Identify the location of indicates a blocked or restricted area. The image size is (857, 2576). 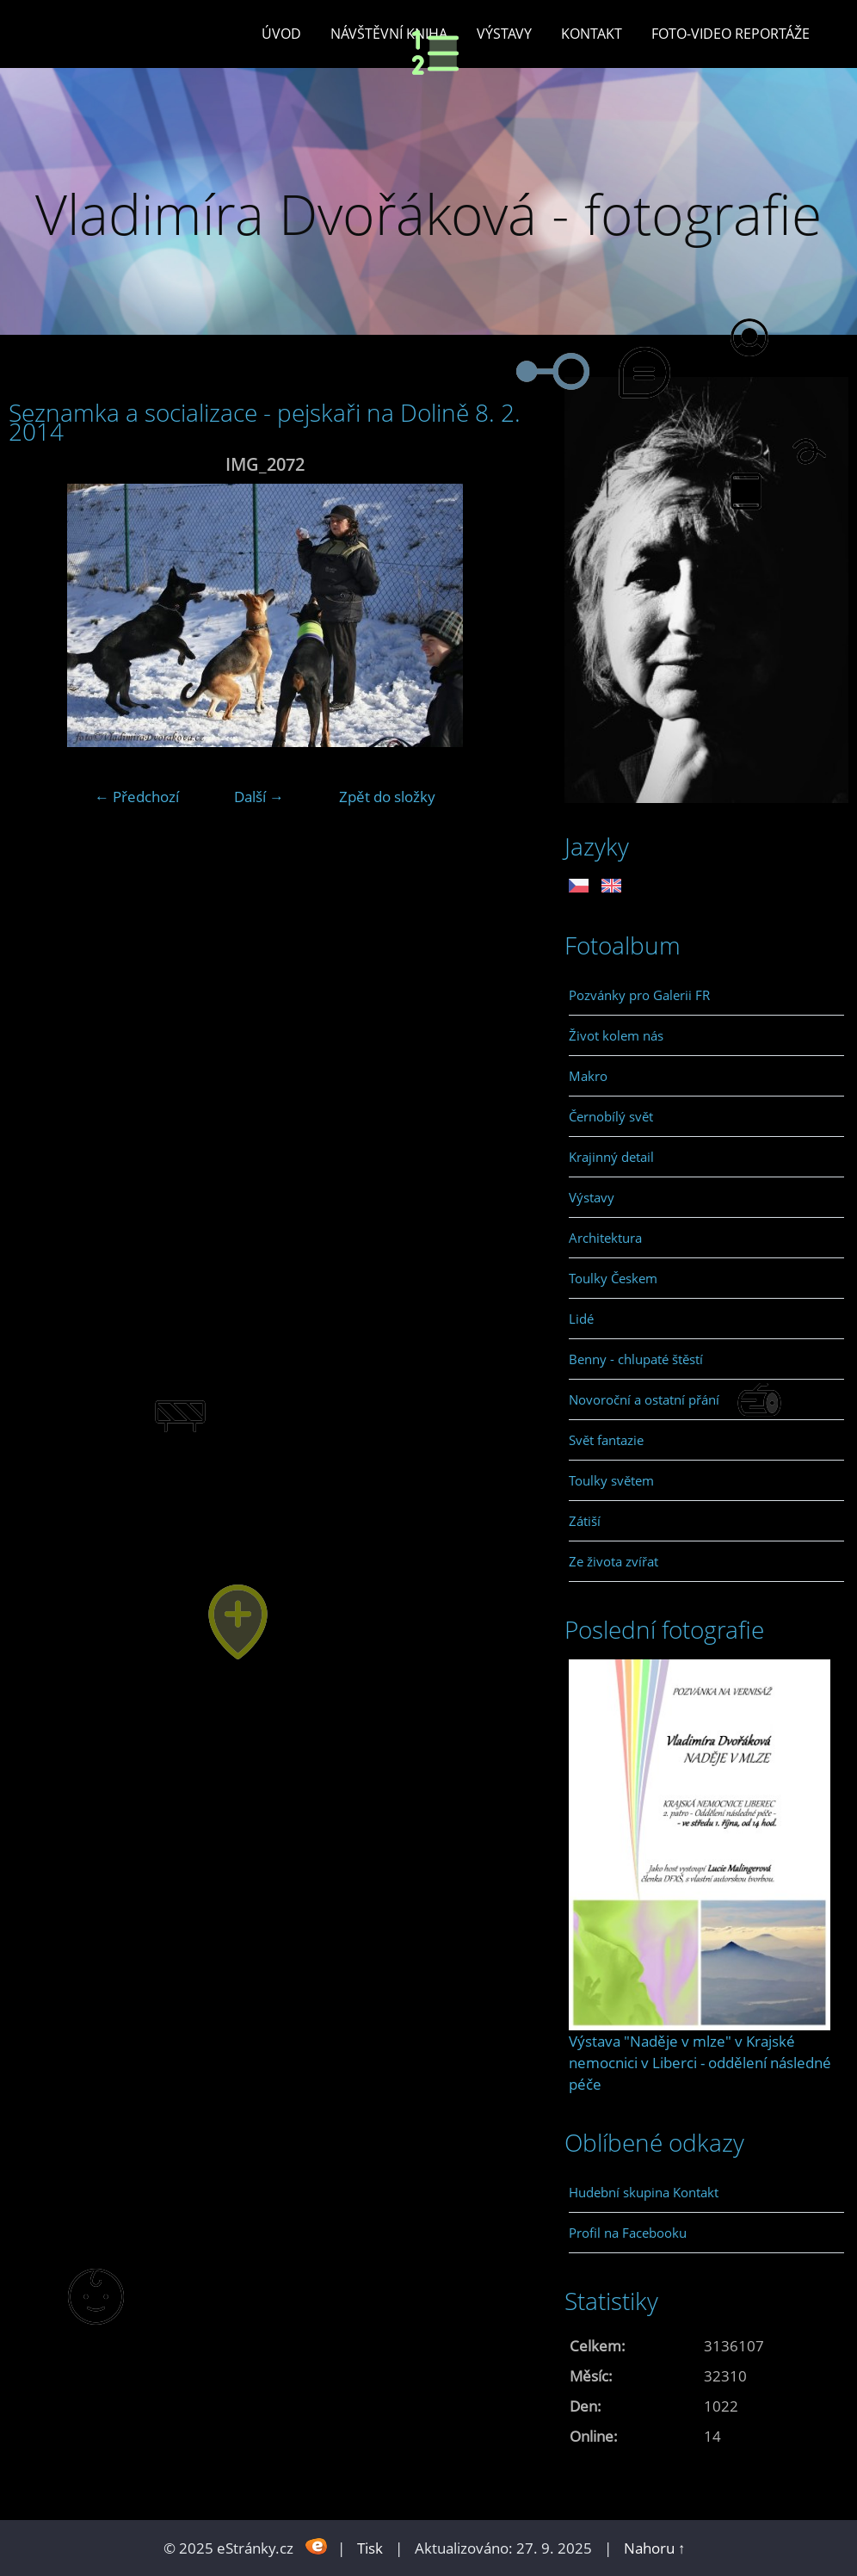
(180, 1414).